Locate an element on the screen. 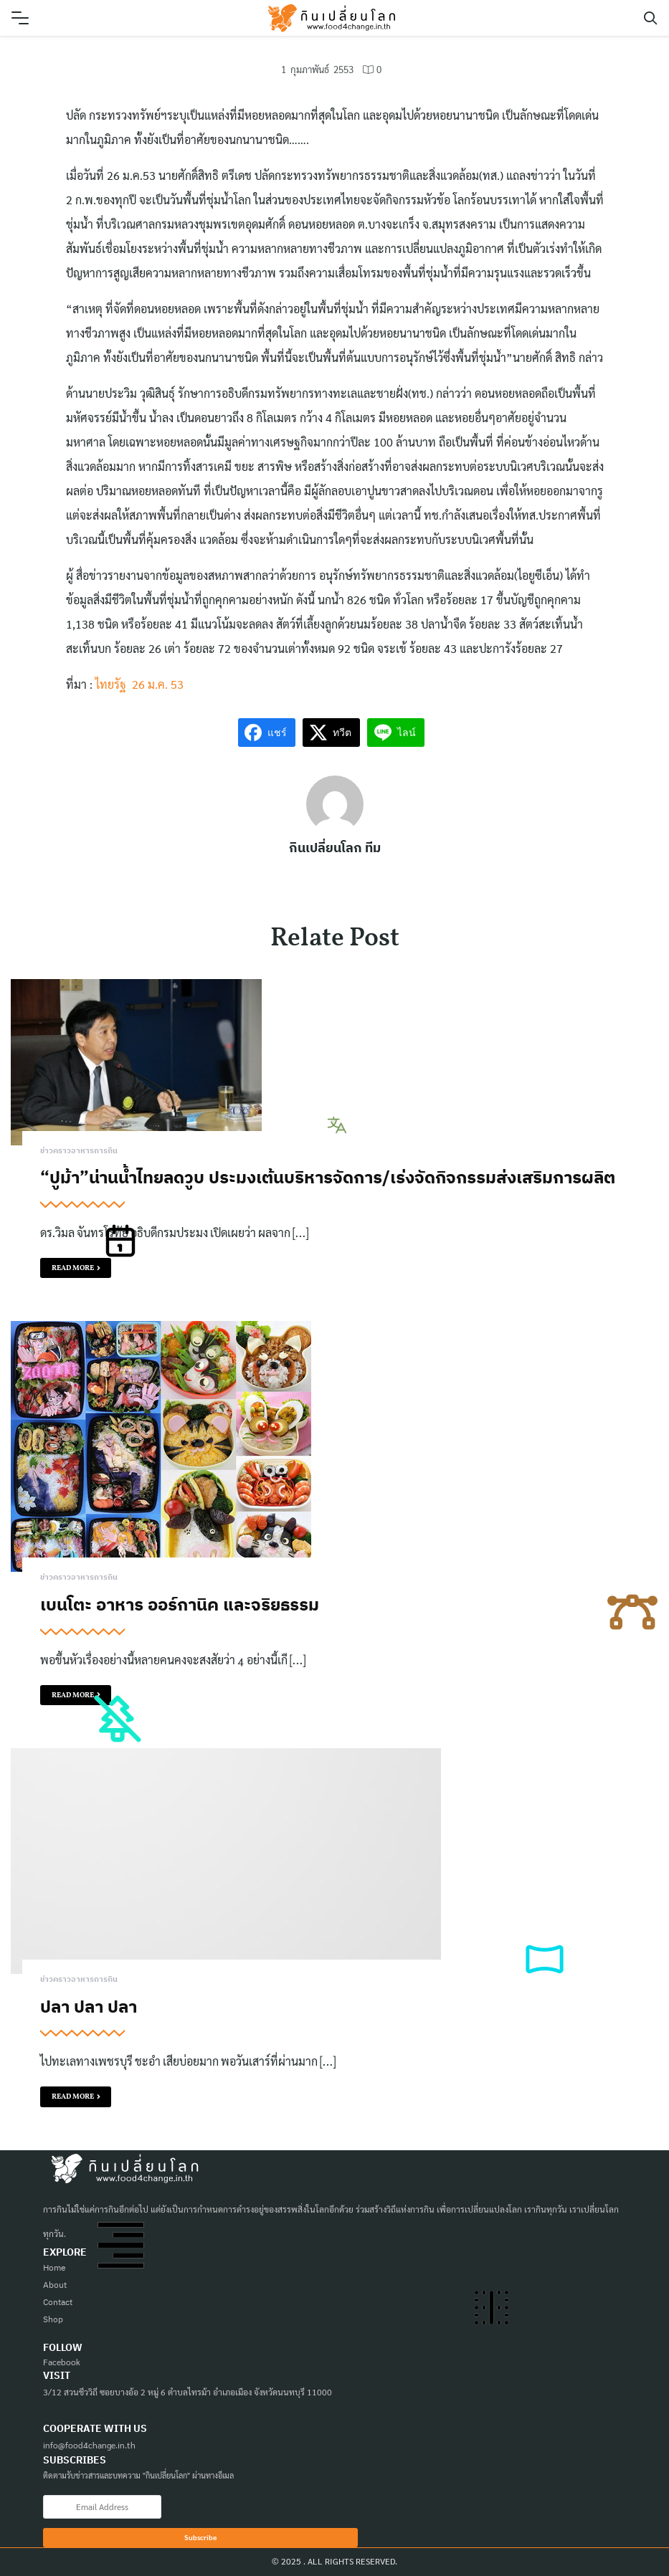  translate text to another language is located at coordinates (336, 1125).